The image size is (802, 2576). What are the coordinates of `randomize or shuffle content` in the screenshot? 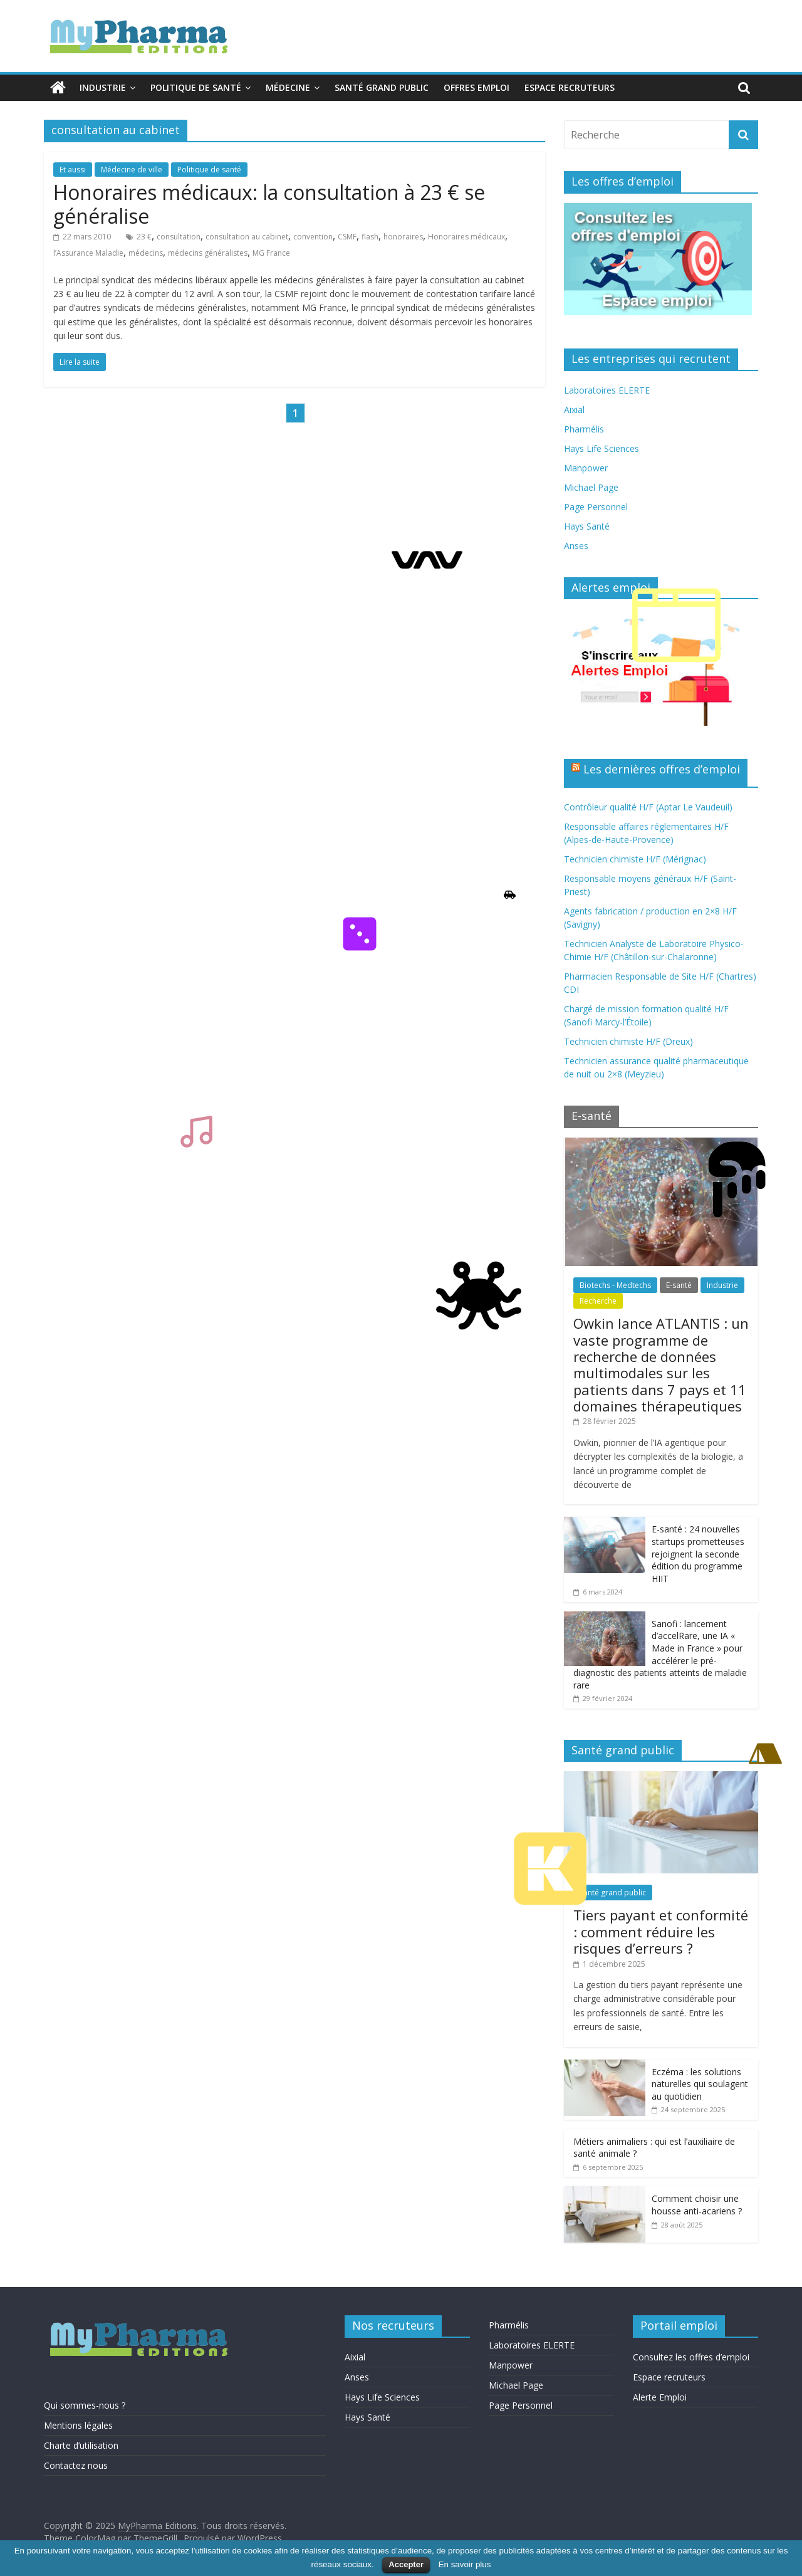 It's located at (360, 934).